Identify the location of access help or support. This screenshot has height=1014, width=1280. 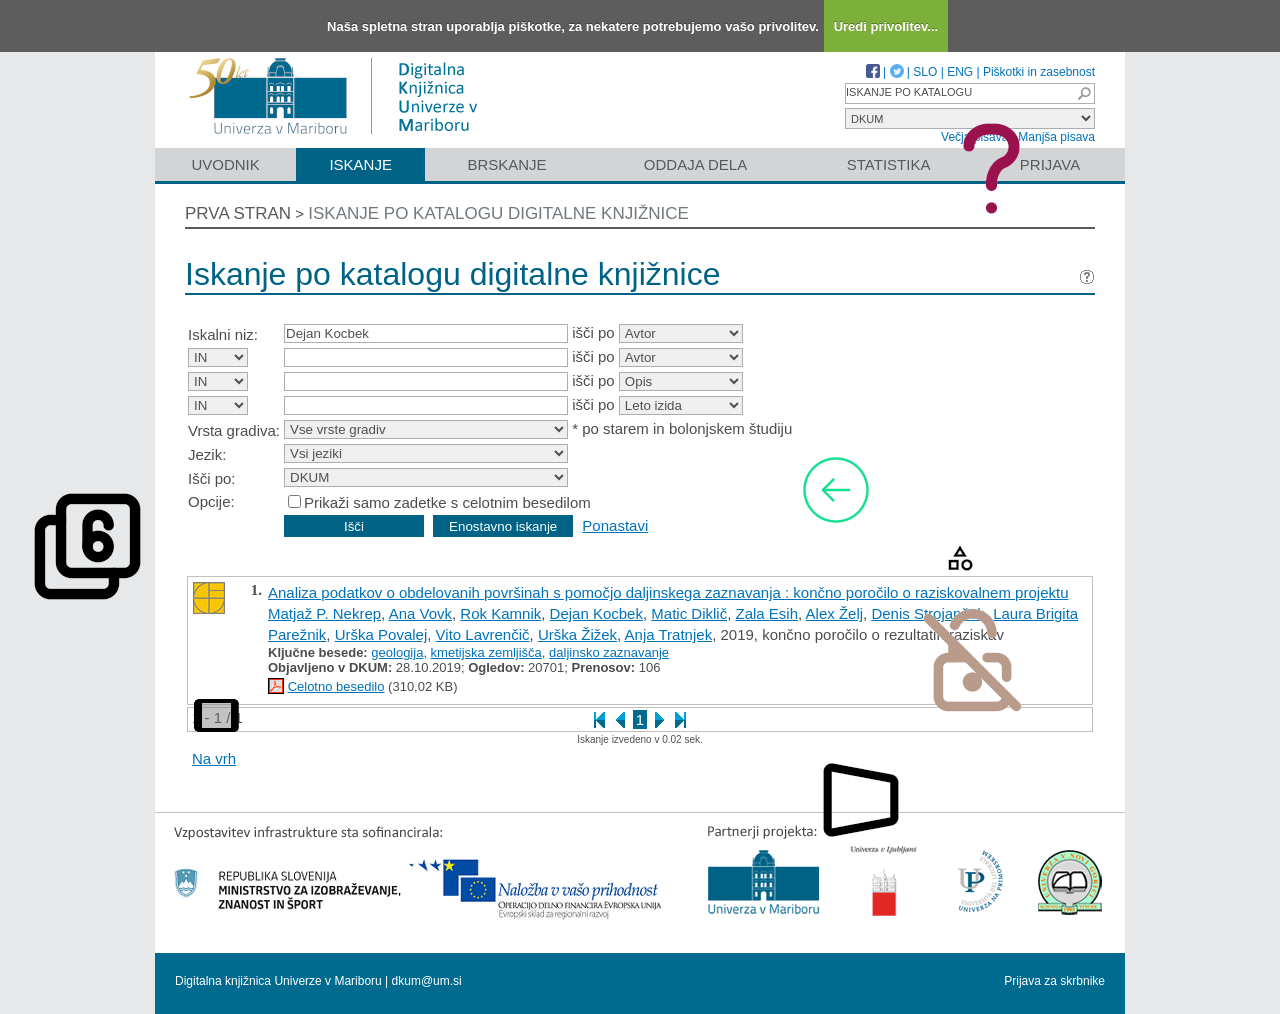
(991, 168).